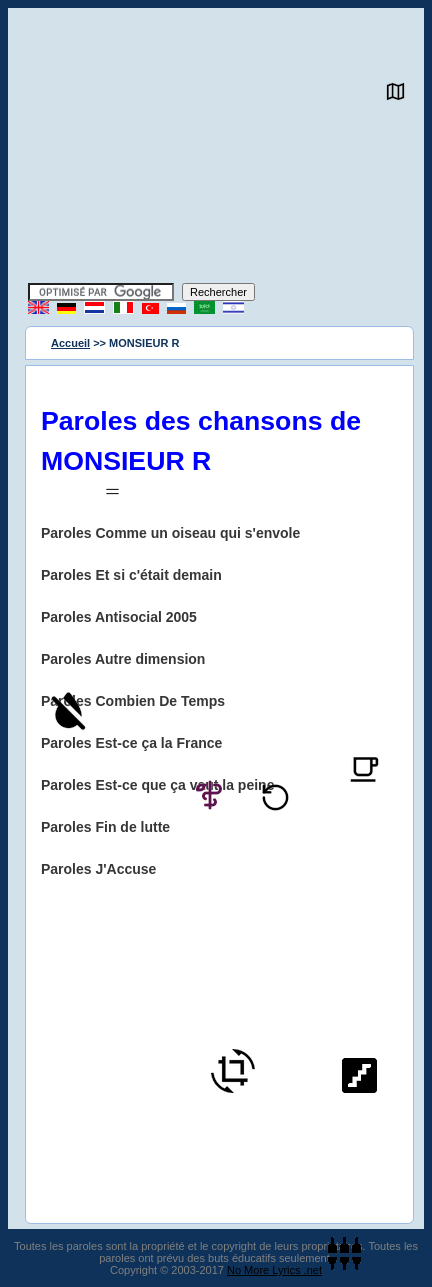 This screenshot has width=432, height=1287. Describe the element at coordinates (364, 769) in the screenshot. I see `find nearby coffee shops or cafes` at that location.